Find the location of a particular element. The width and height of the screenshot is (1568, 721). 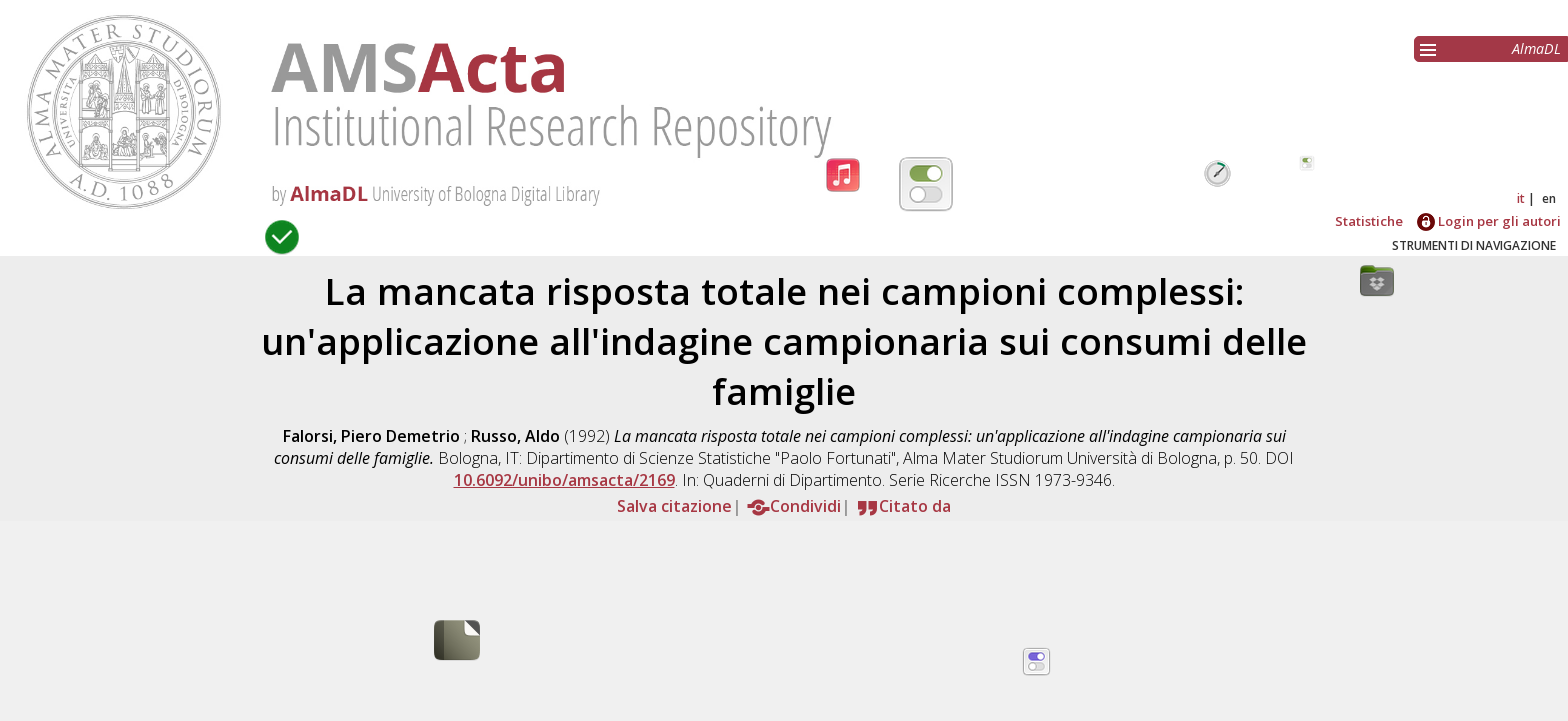

open system settings or preferences is located at coordinates (1307, 163).